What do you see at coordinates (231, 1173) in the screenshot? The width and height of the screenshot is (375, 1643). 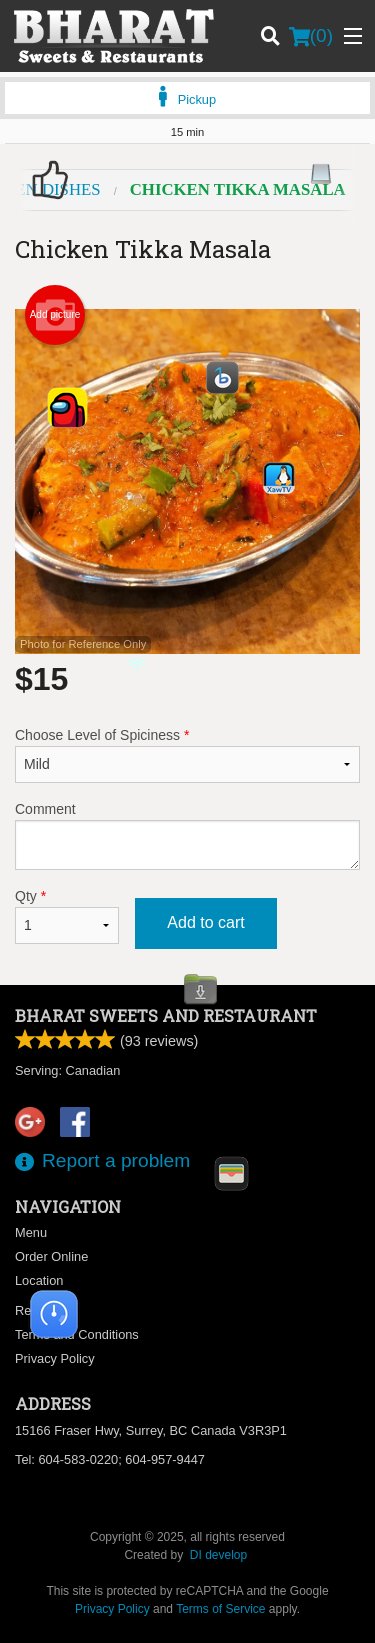 I see `access wallet and payment settings` at bounding box center [231, 1173].